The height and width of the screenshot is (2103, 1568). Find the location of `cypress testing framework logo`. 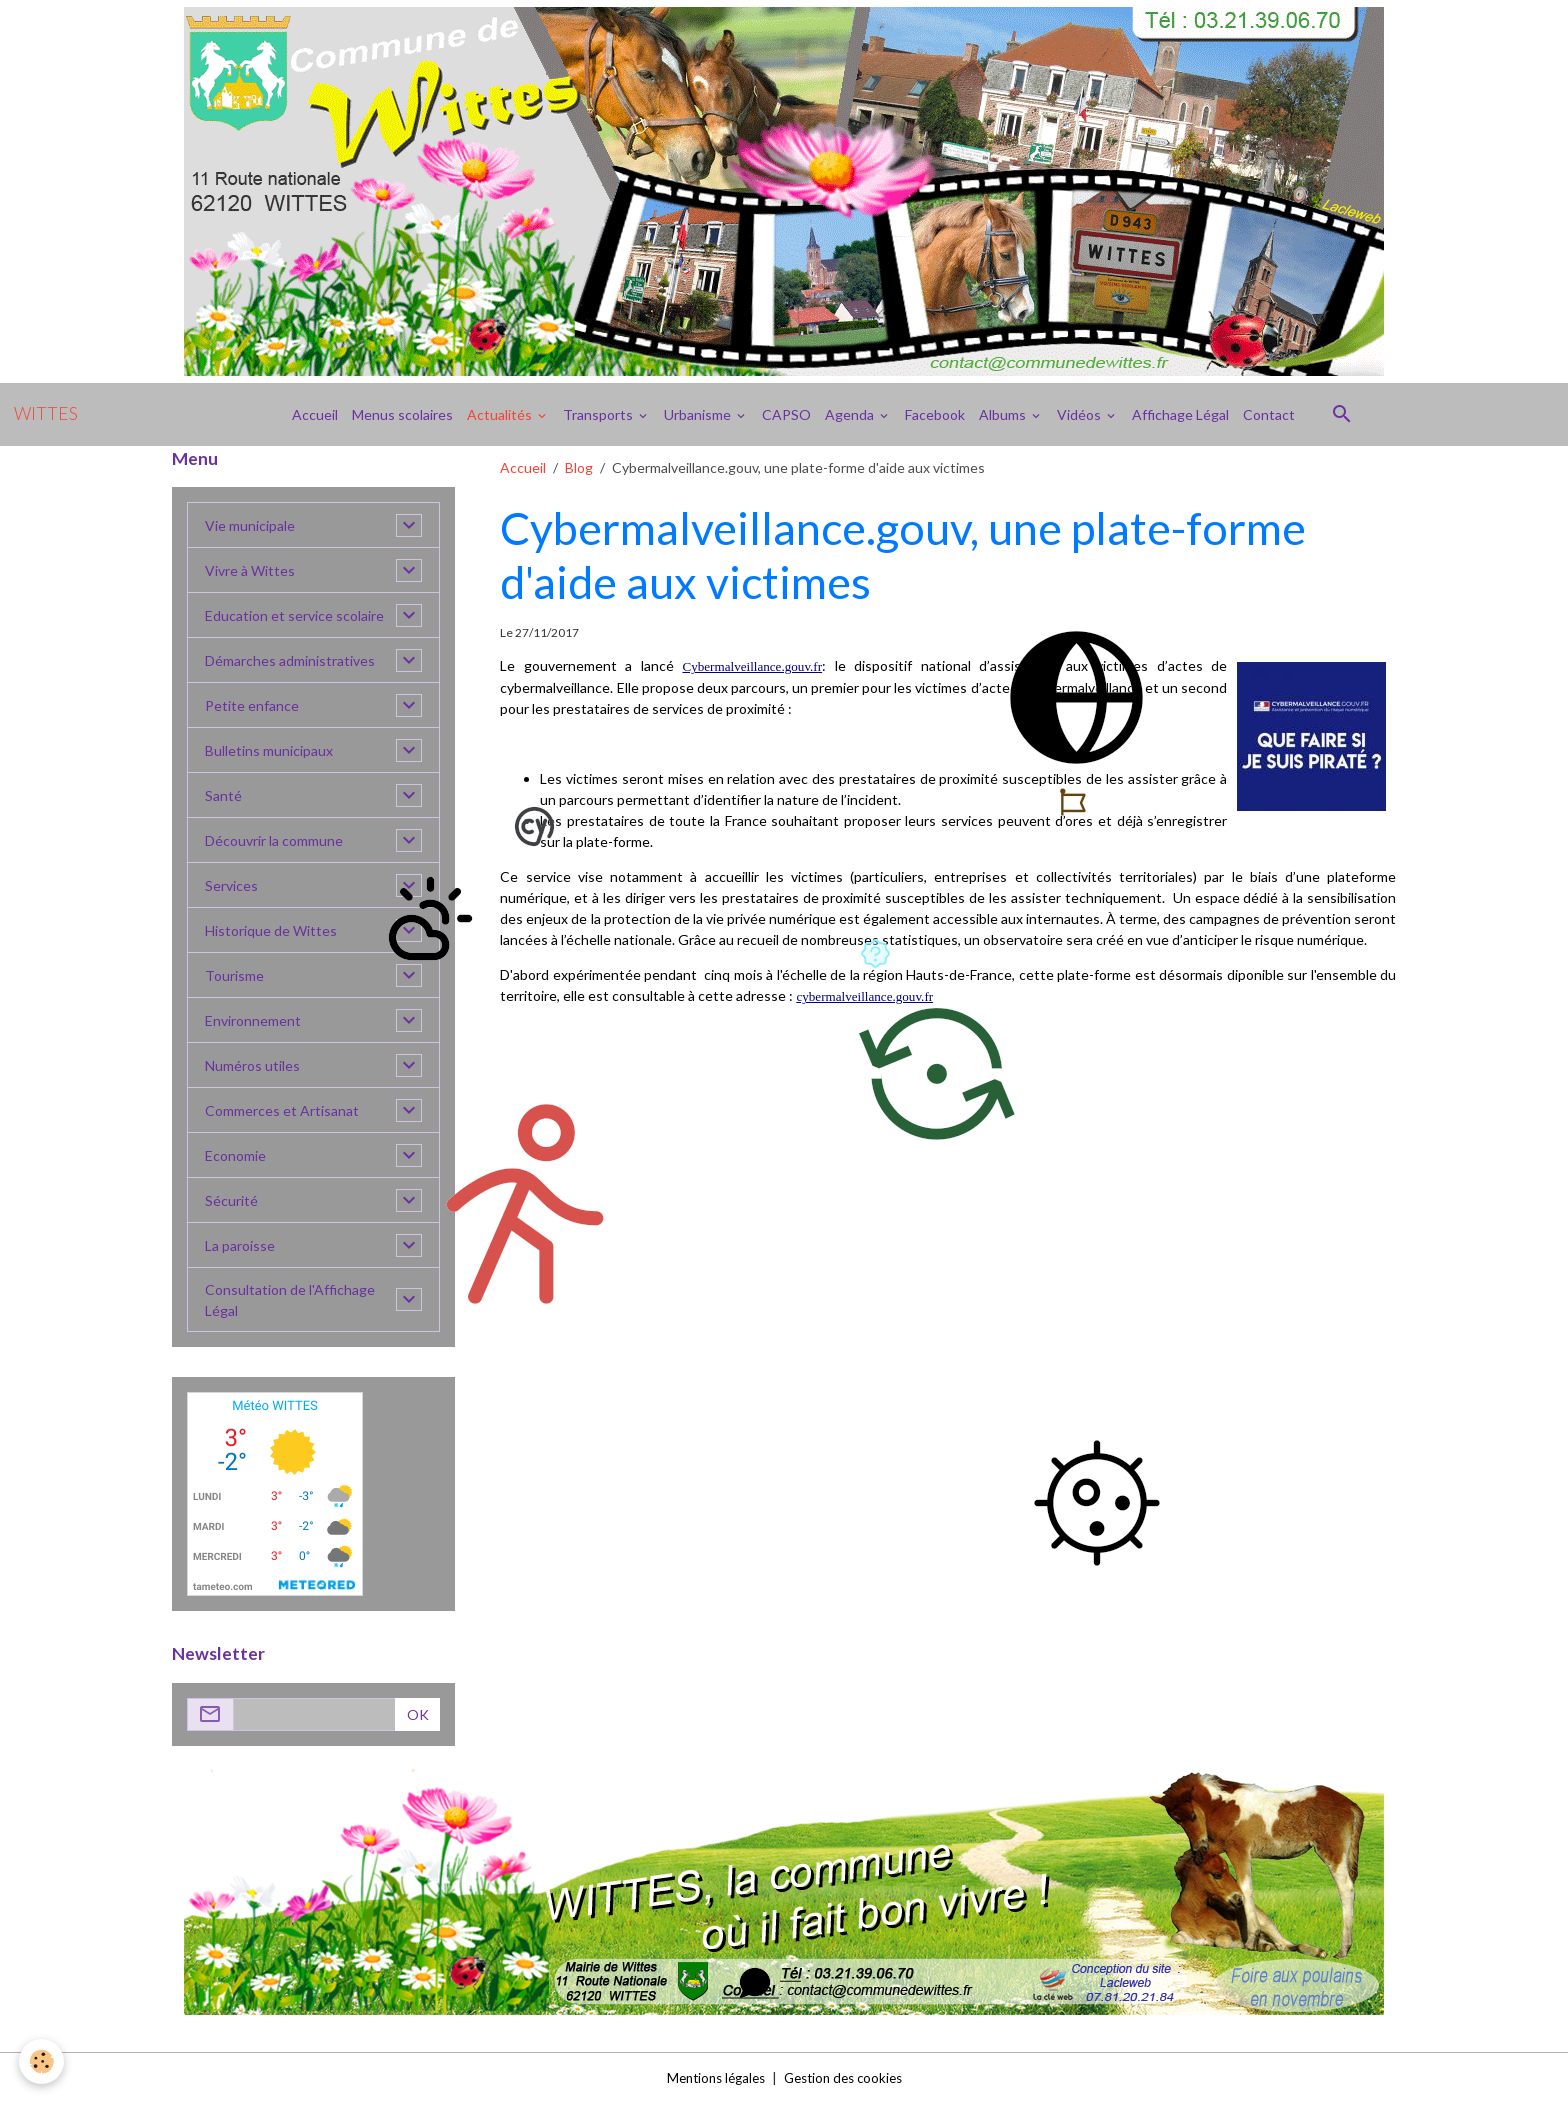

cypress testing framework logo is located at coordinates (534, 826).